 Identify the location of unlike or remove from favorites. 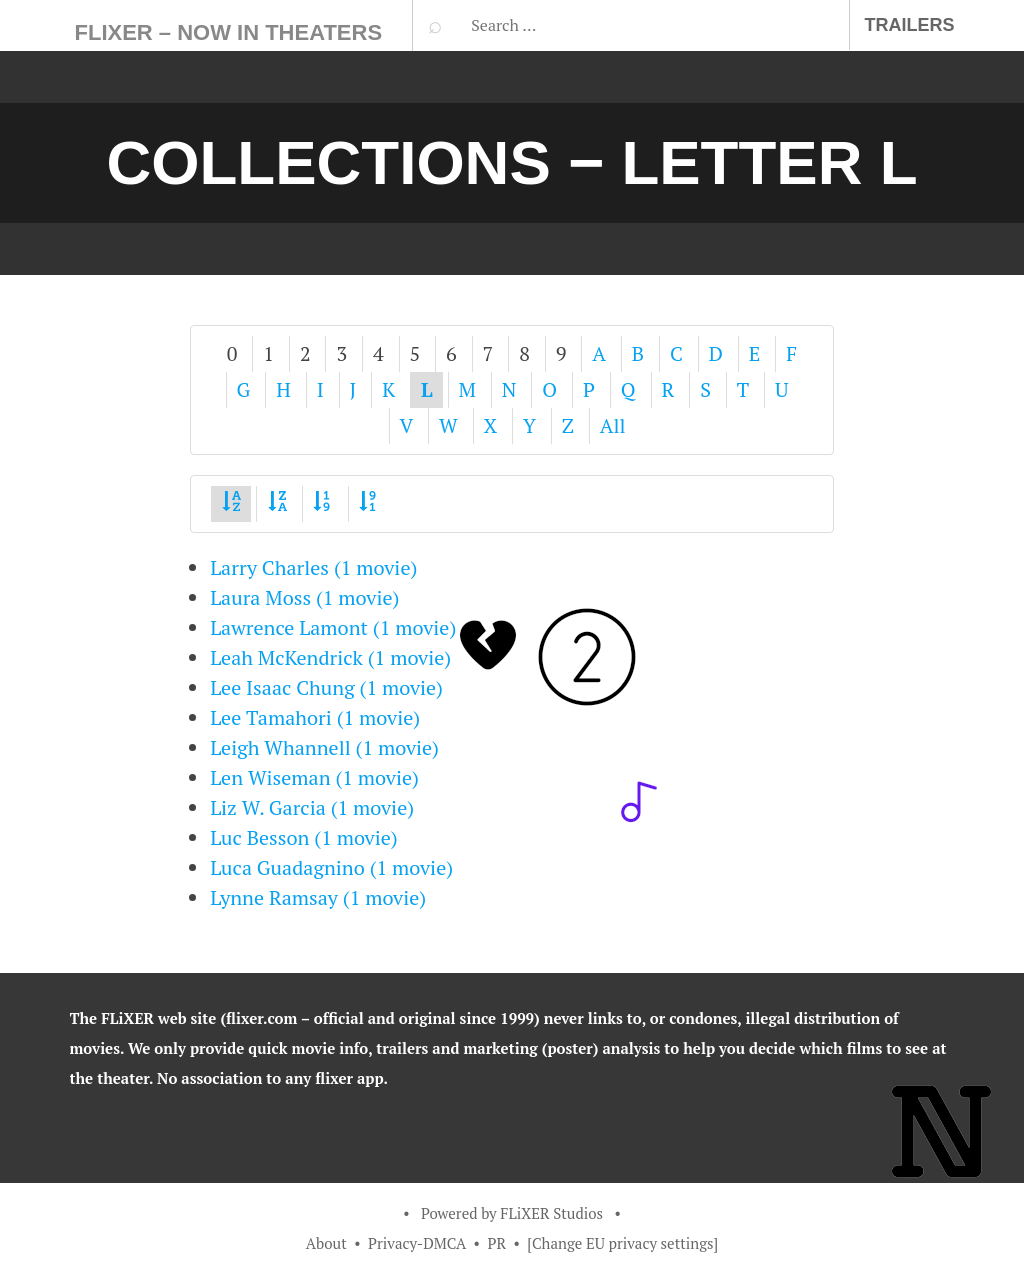
(488, 645).